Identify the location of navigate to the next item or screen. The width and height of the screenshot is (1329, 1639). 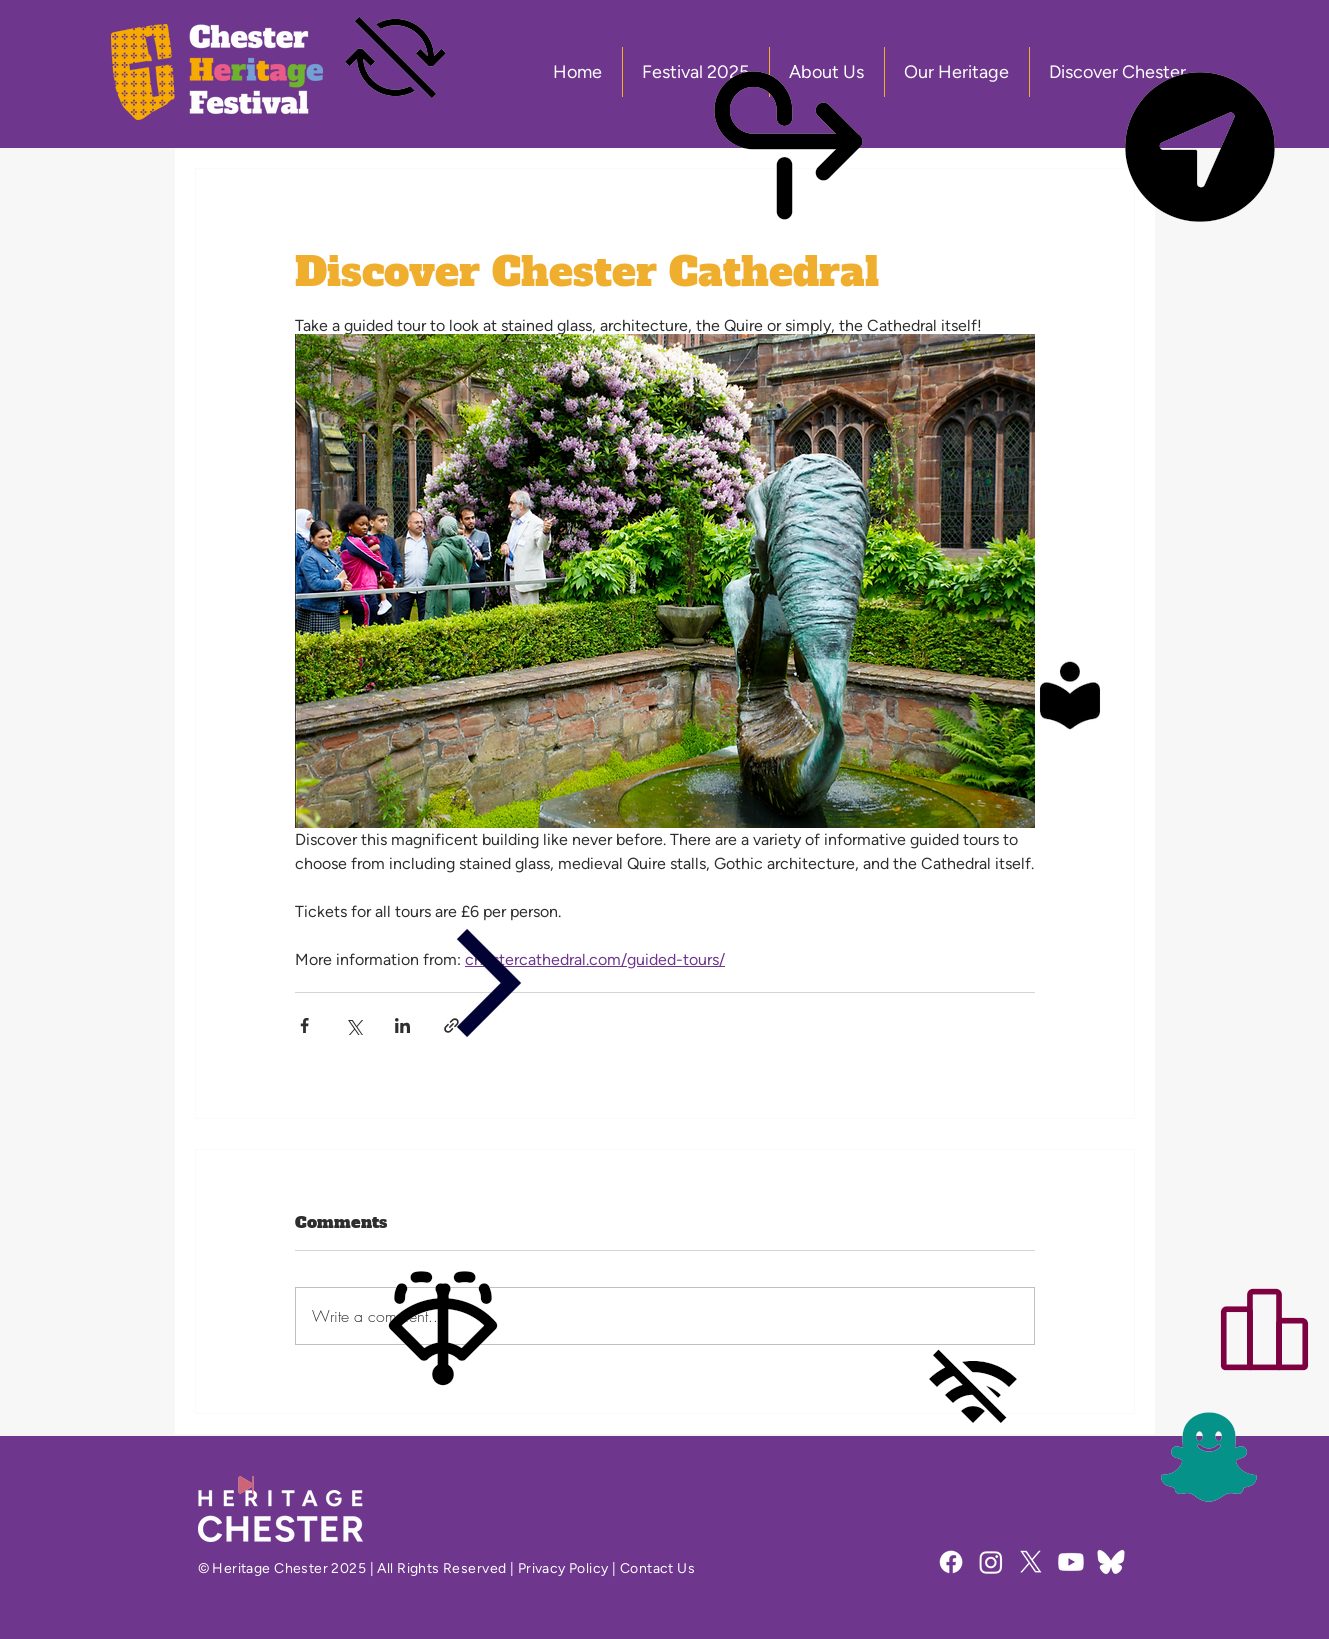
(489, 983).